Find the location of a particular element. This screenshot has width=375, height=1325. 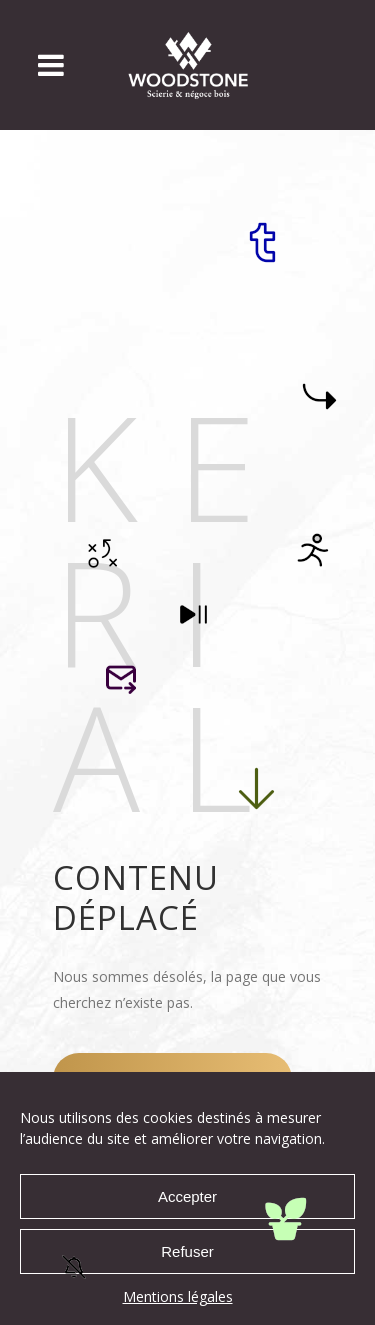

open tumblr app is located at coordinates (262, 242).